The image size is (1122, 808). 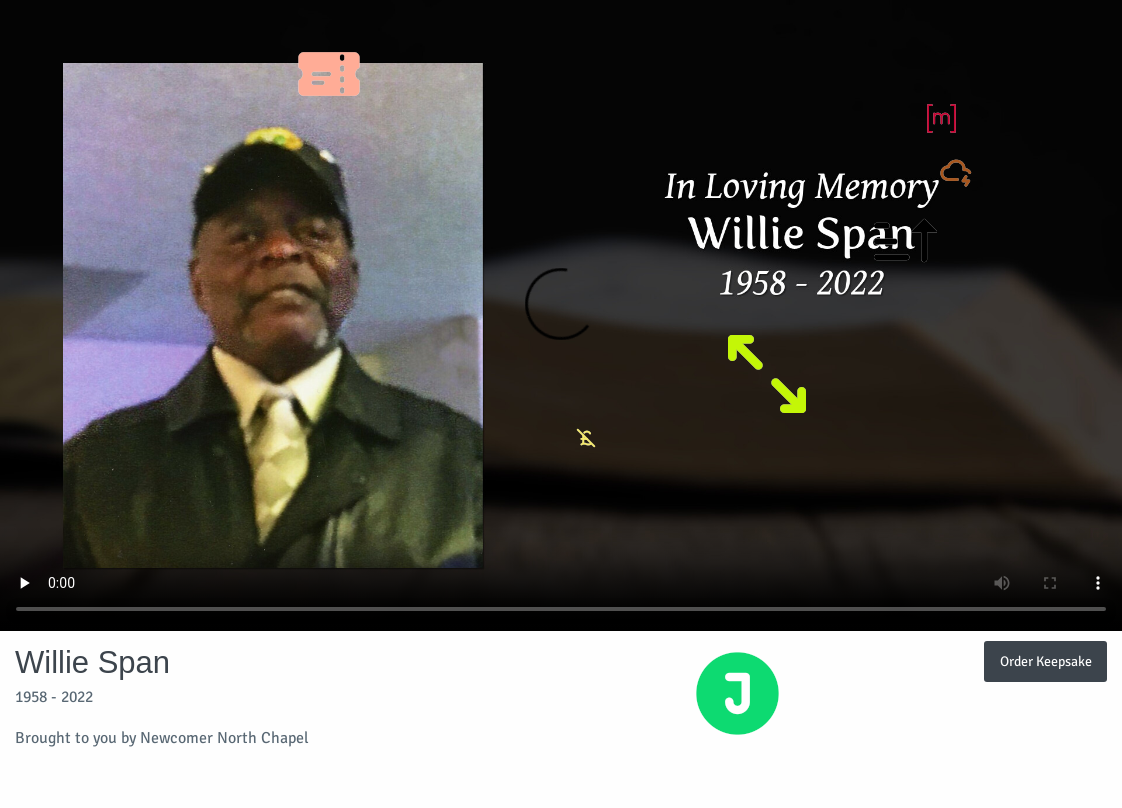 I want to click on connect to matrix decentralized chat network, so click(x=941, y=118).